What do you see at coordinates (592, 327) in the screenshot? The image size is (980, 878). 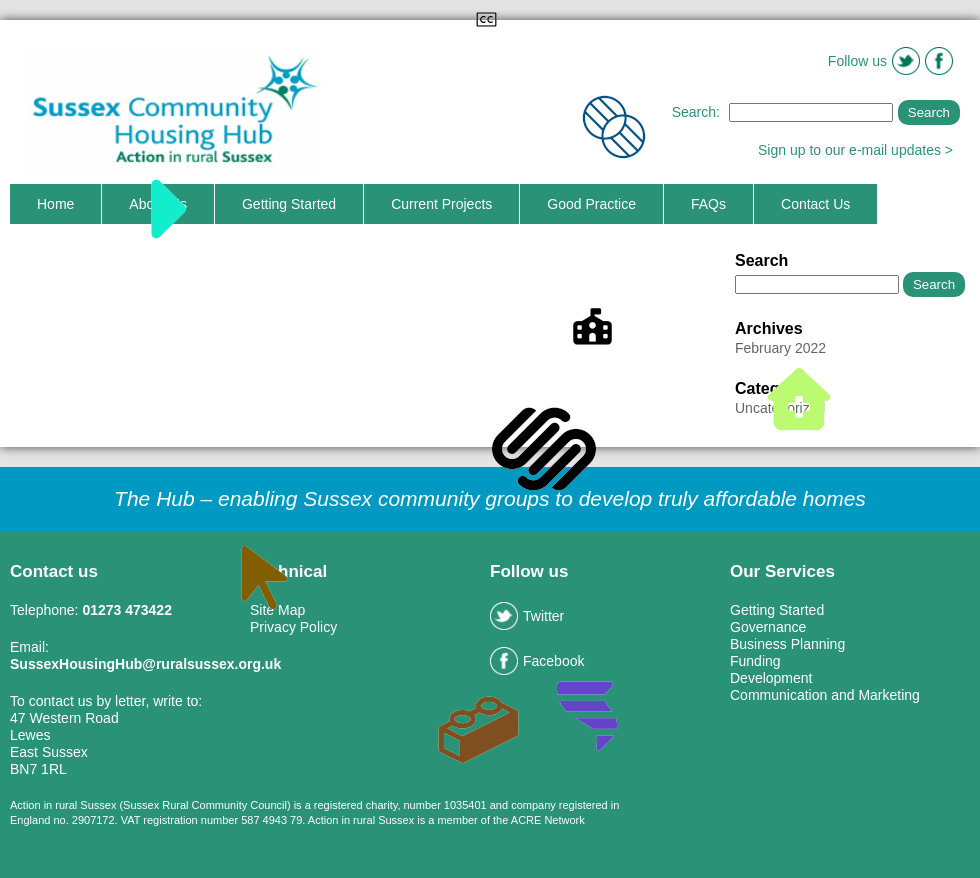 I see `navigate to school or educational institution` at bounding box center [592, 327].